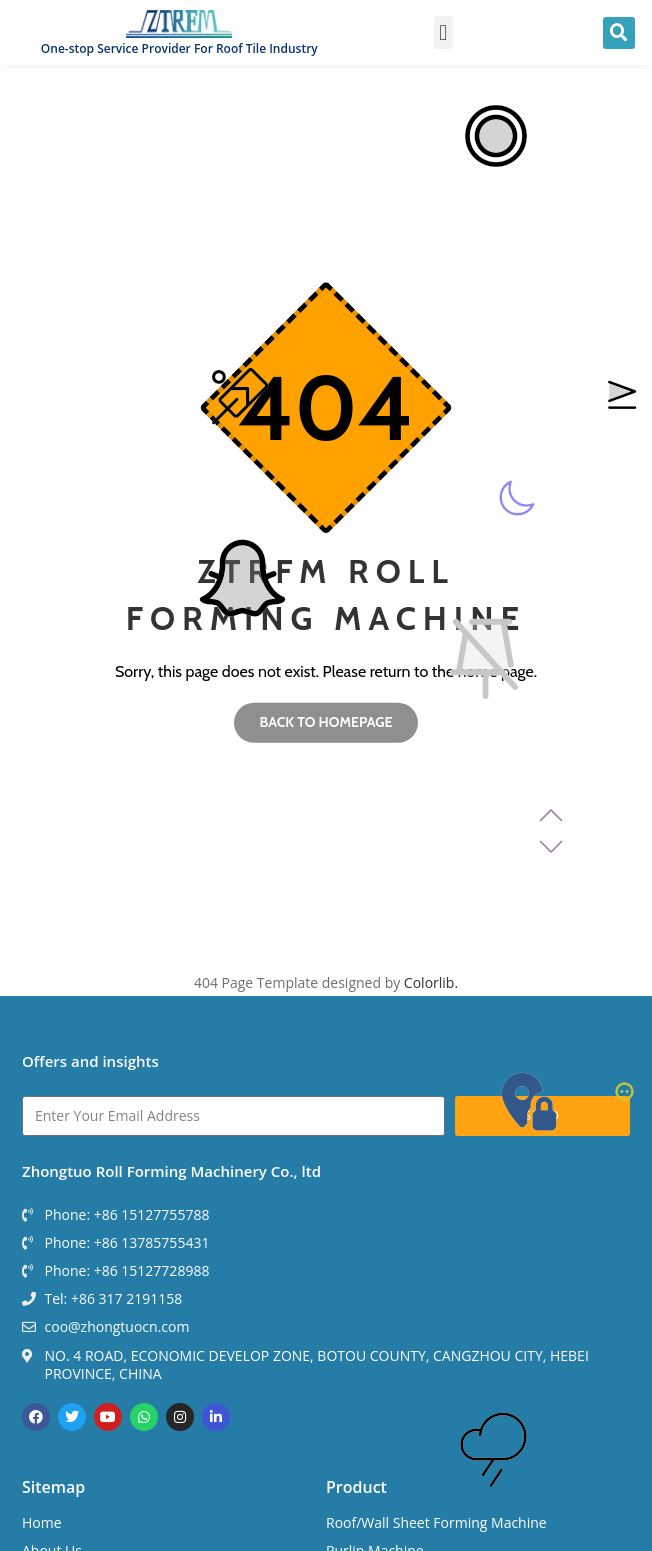 This screenshot has width=652, height=1551. I want to click on open more options menu, so click(624, 1091).